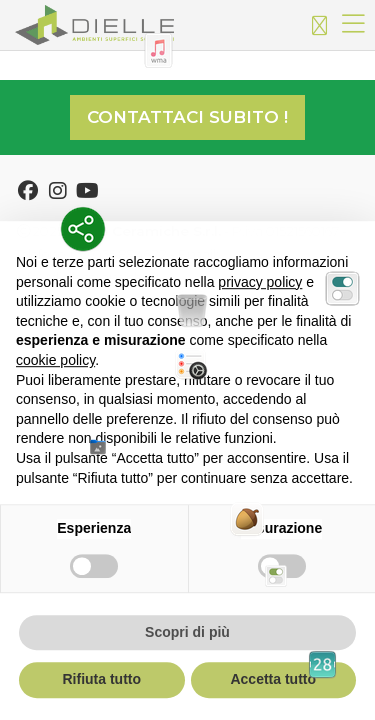 The image size is (375, 720). What do you see at coordinates (83, 229) in the screenshot?
I see `indicates a shared file or folder` at bounding box center [83, 229].